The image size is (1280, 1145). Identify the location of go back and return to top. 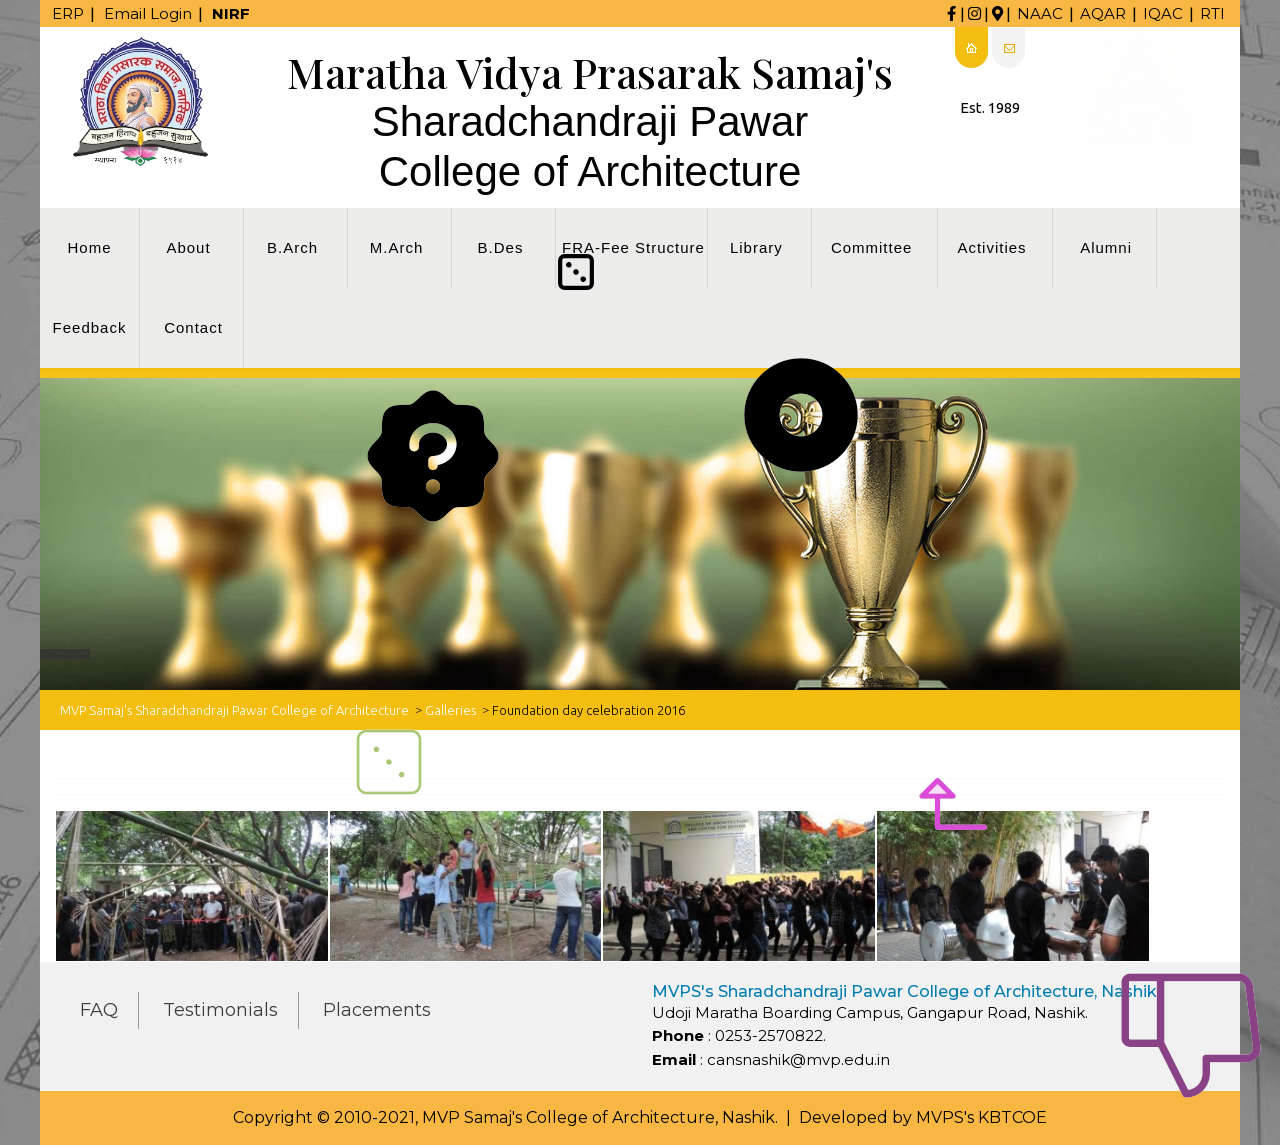
(950, 806).